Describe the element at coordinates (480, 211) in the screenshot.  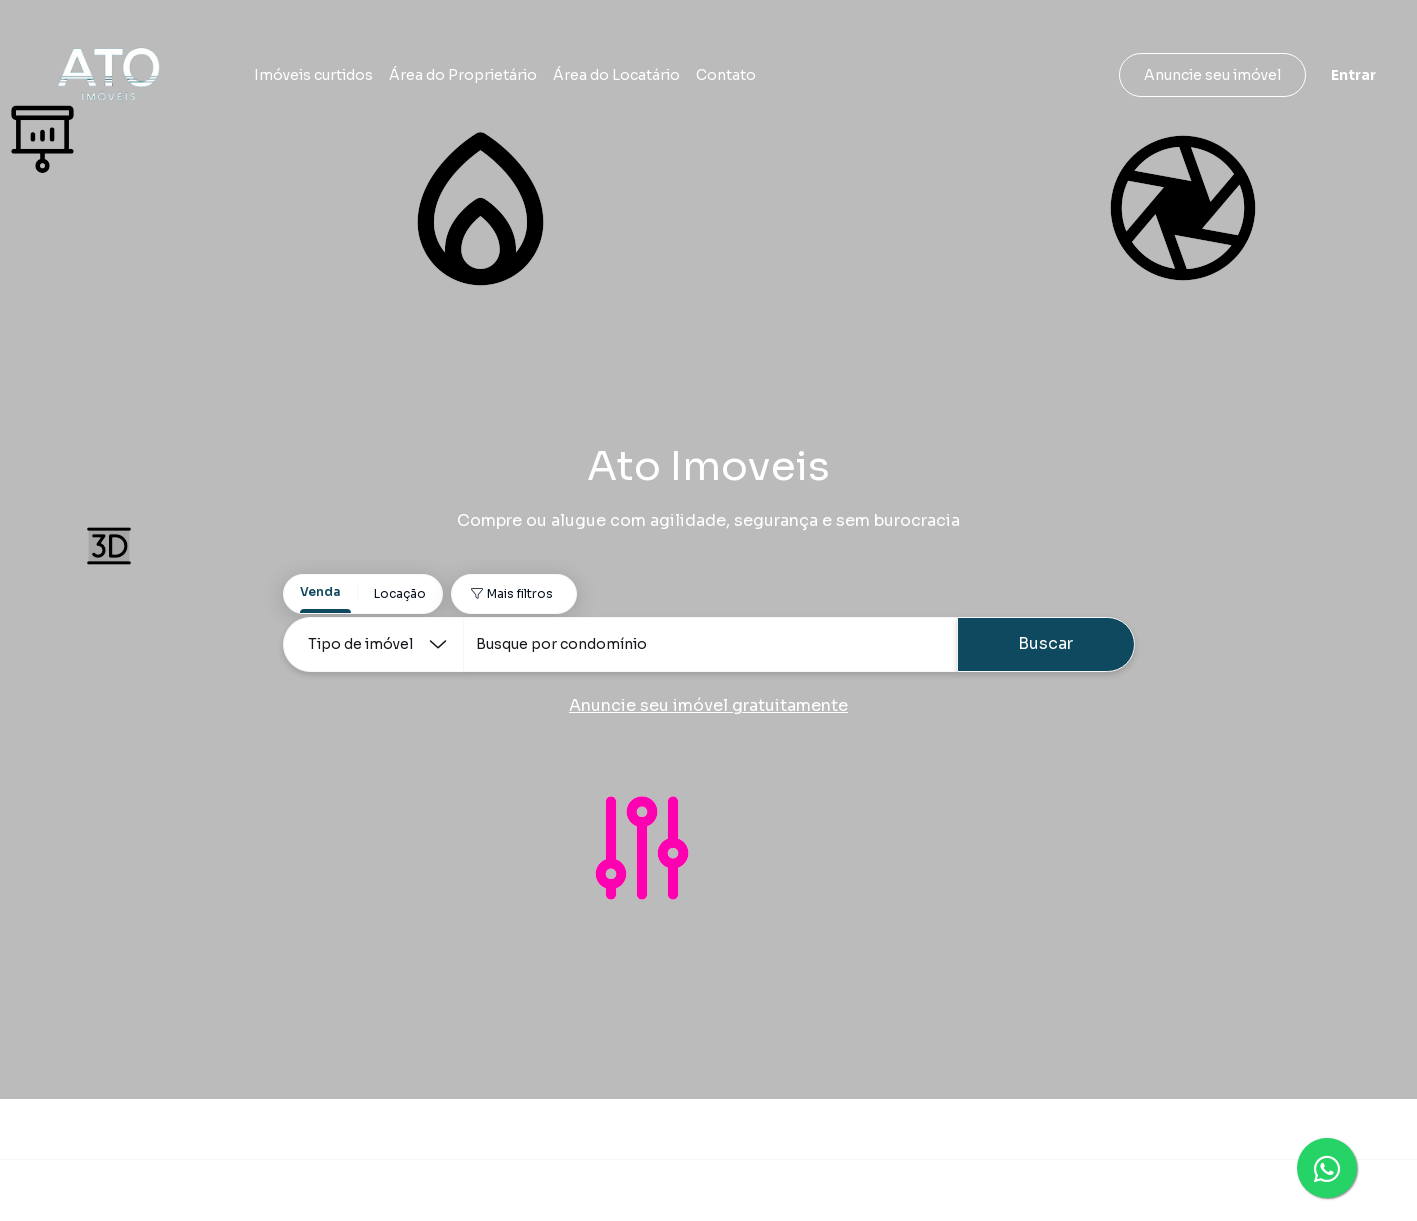
I see `view trending or hot content` at that location.